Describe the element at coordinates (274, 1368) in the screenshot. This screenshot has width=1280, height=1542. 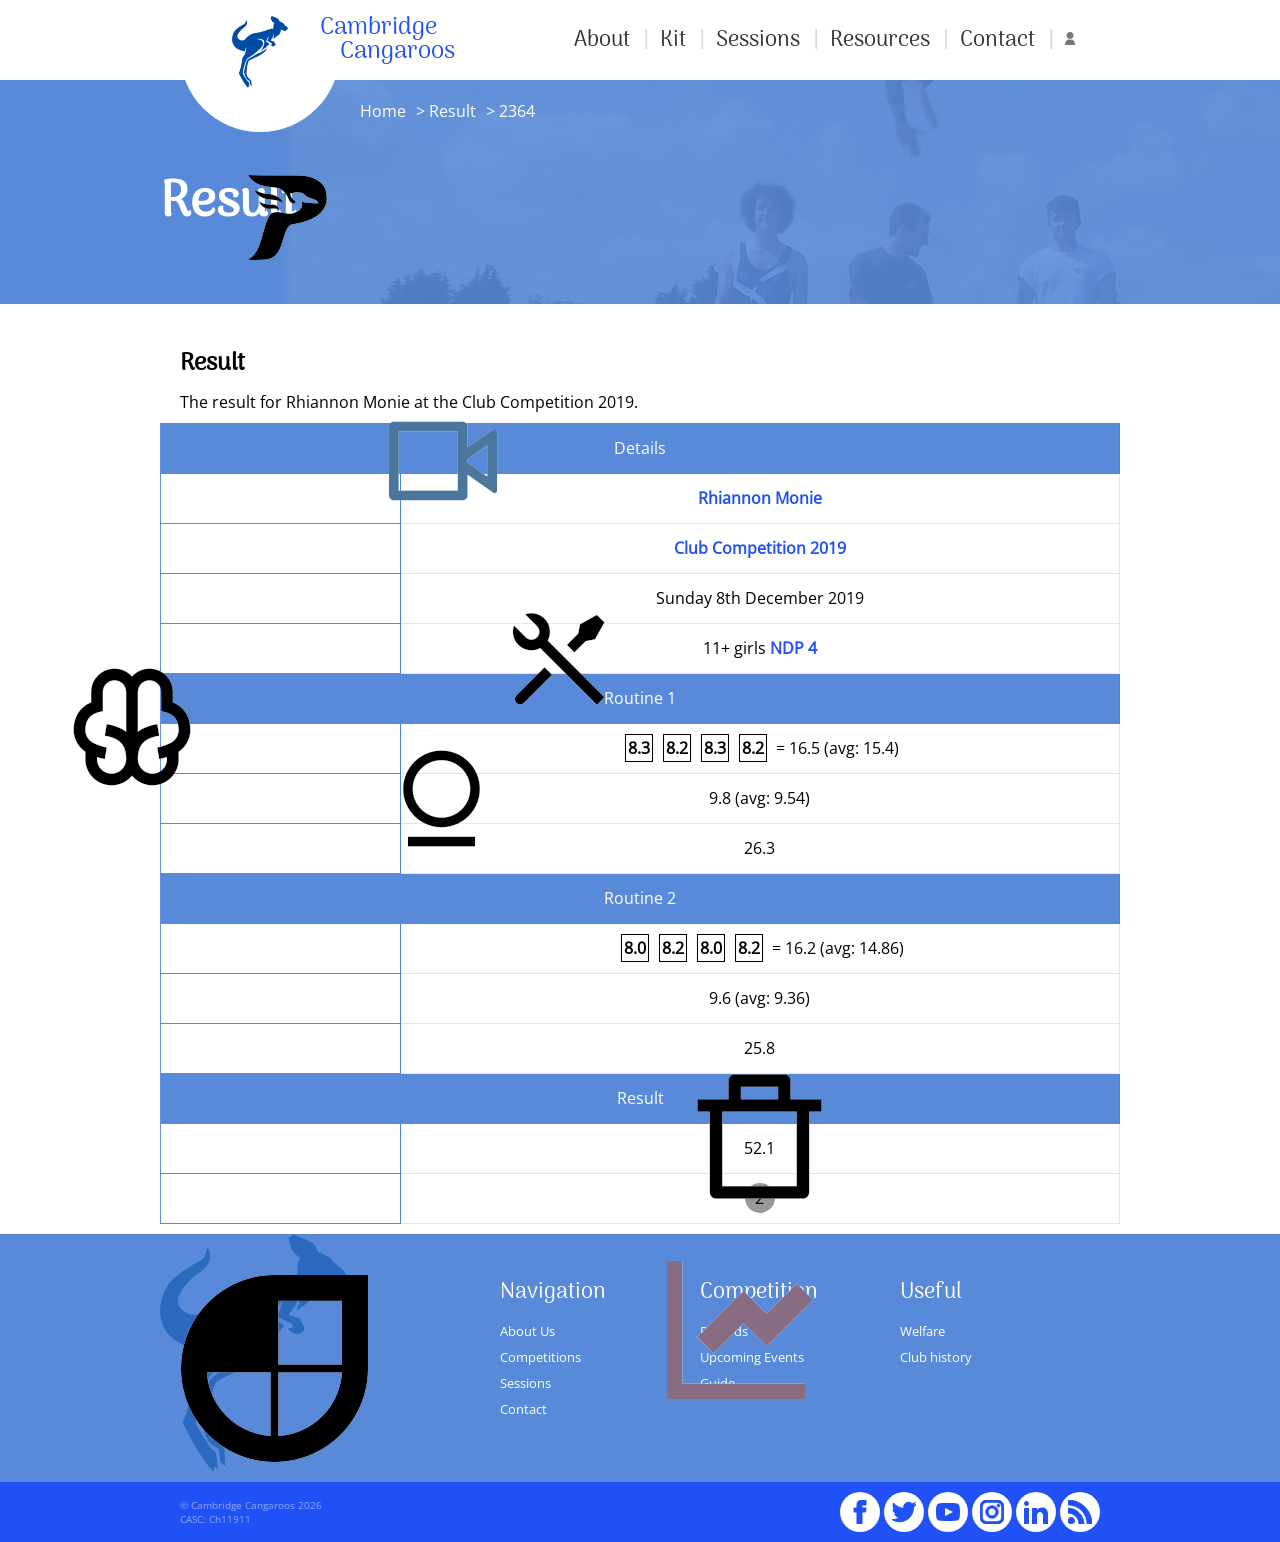
I see `jamstack platform or framework branding` at that location.